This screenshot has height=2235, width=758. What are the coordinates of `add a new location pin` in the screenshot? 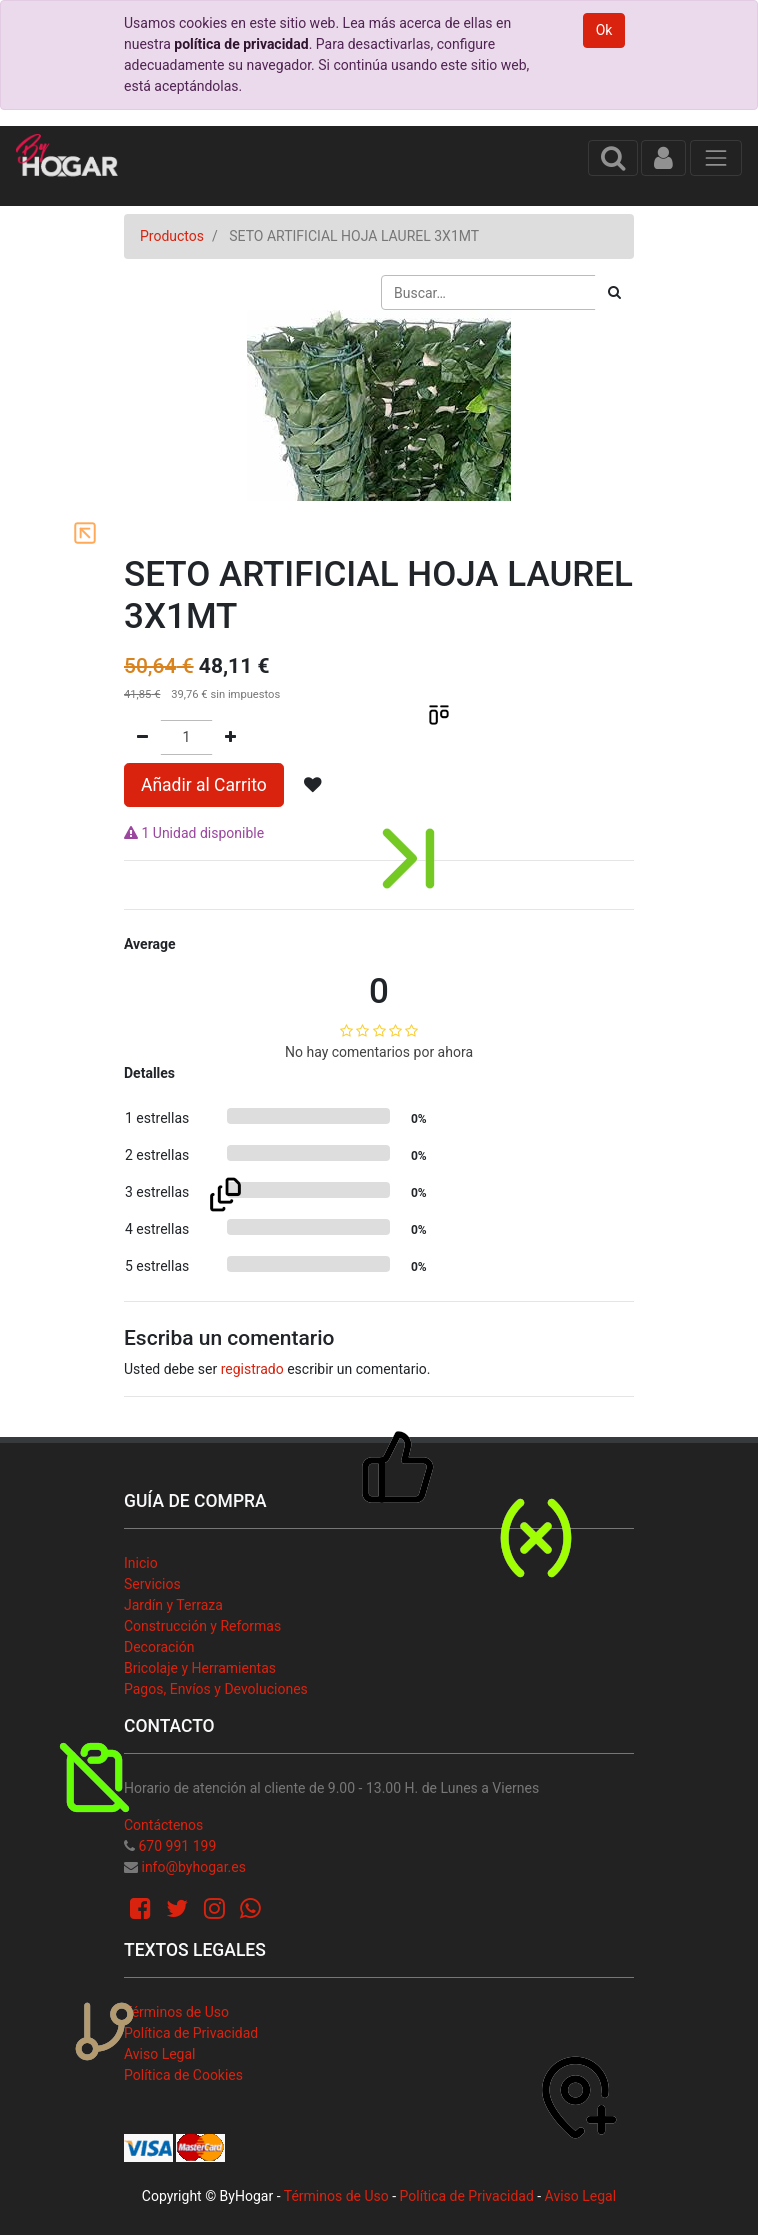 It's located at (575, 2097).